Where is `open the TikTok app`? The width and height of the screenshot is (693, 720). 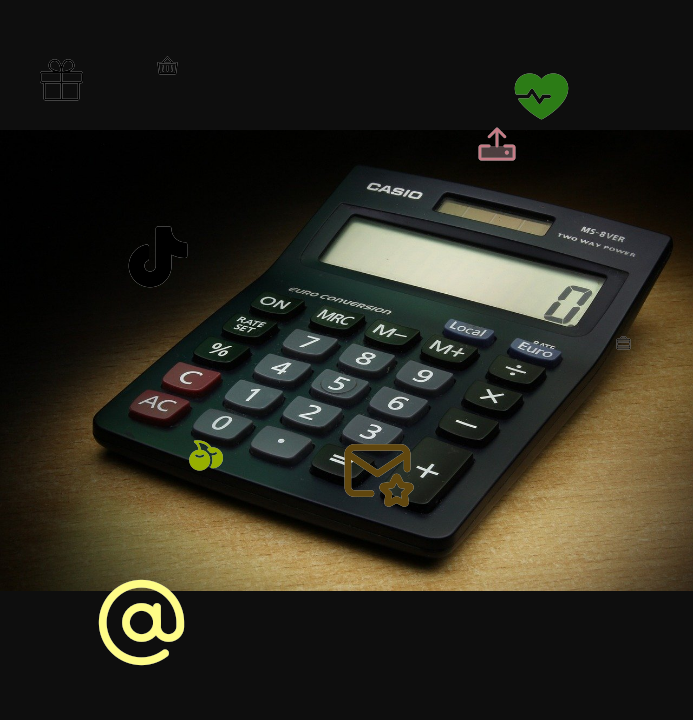
open the TikTok app is located at coordinates (158, 258).